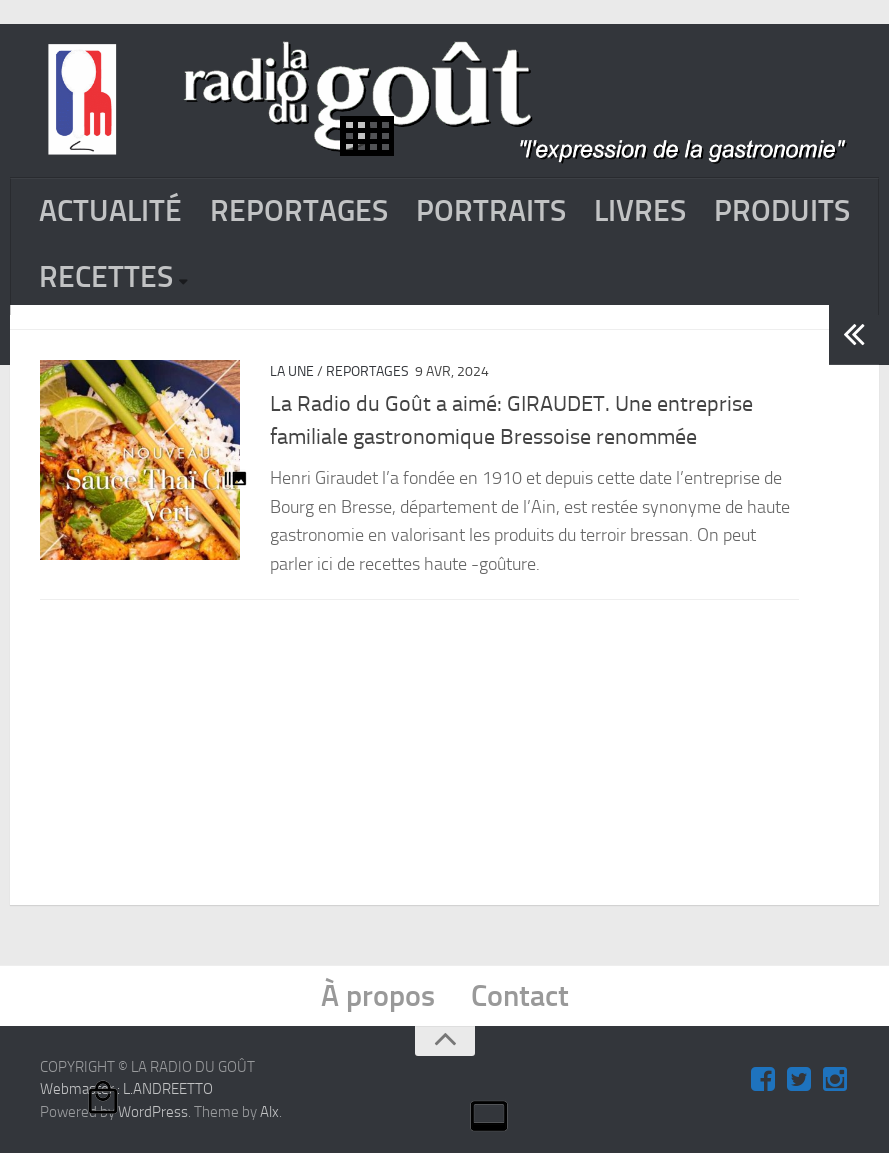 The image size is (889, 1153). What do you see at coordinates (489, 1116) in the screenshot?
I see `video player with subtitle or caption bar` at bounding box center [489, 1116].